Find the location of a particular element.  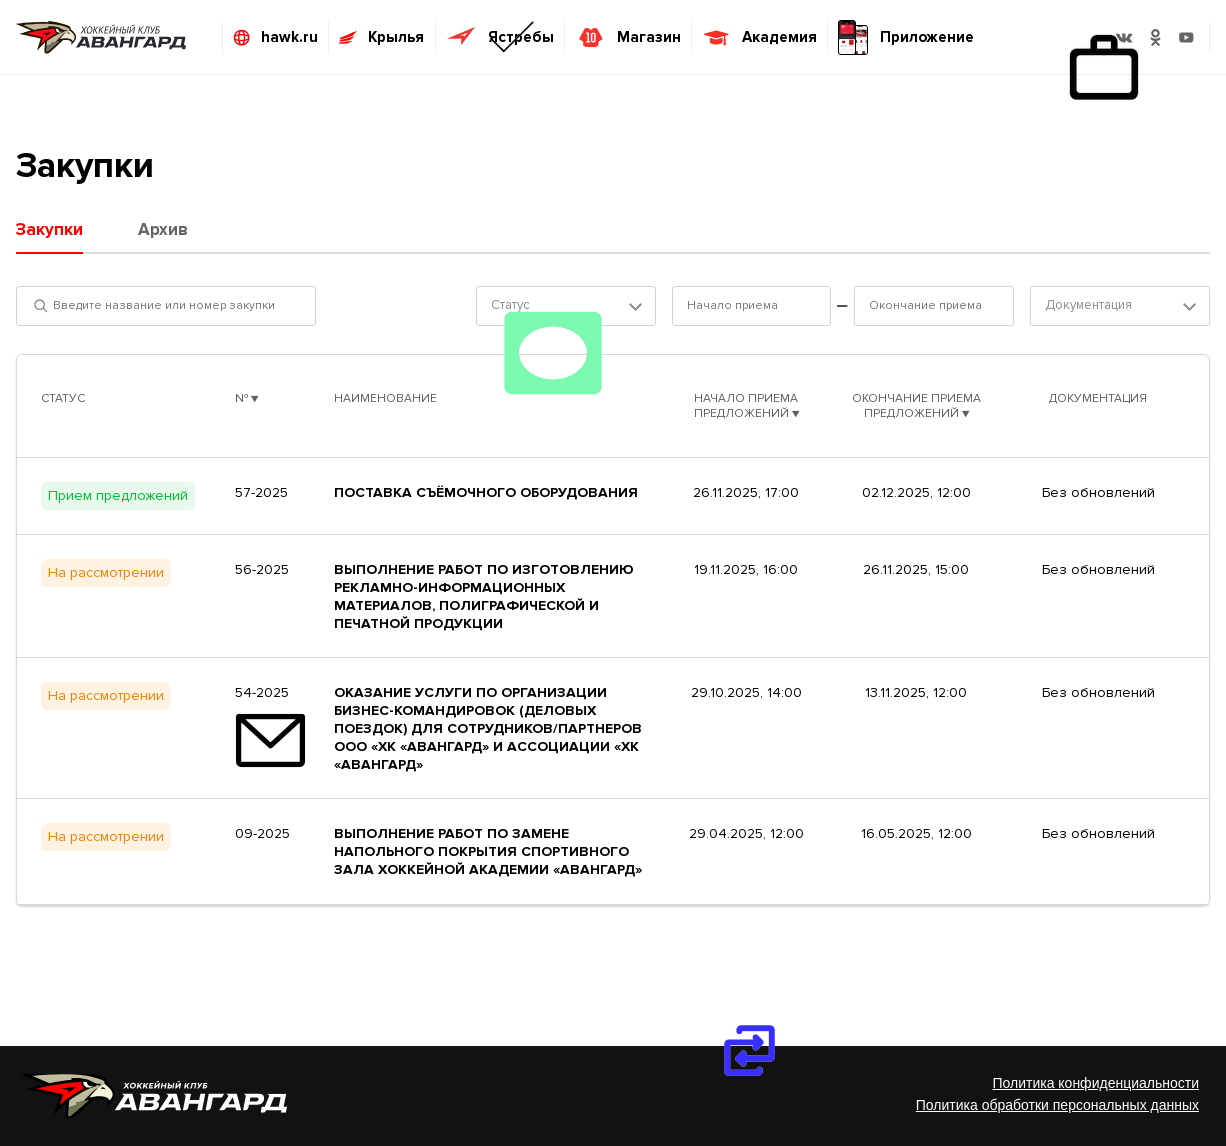

apply vignette effect to image is located at coordinates (553, 353).